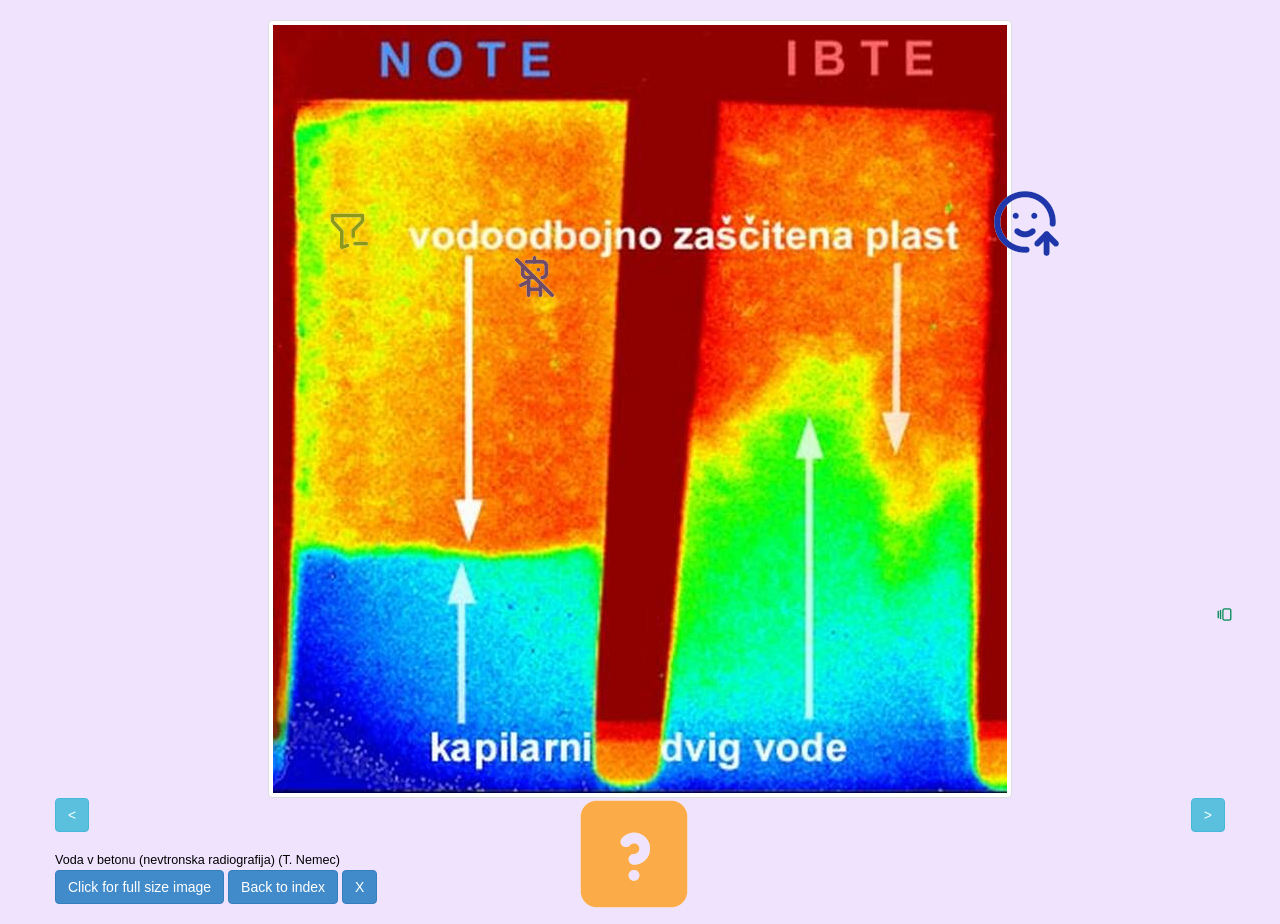 This screenshot has width=1280, height=924. What do you see at coordinates (634, 854) in the screenshot?
I see `access help or support` at bounding box center [634, 854].